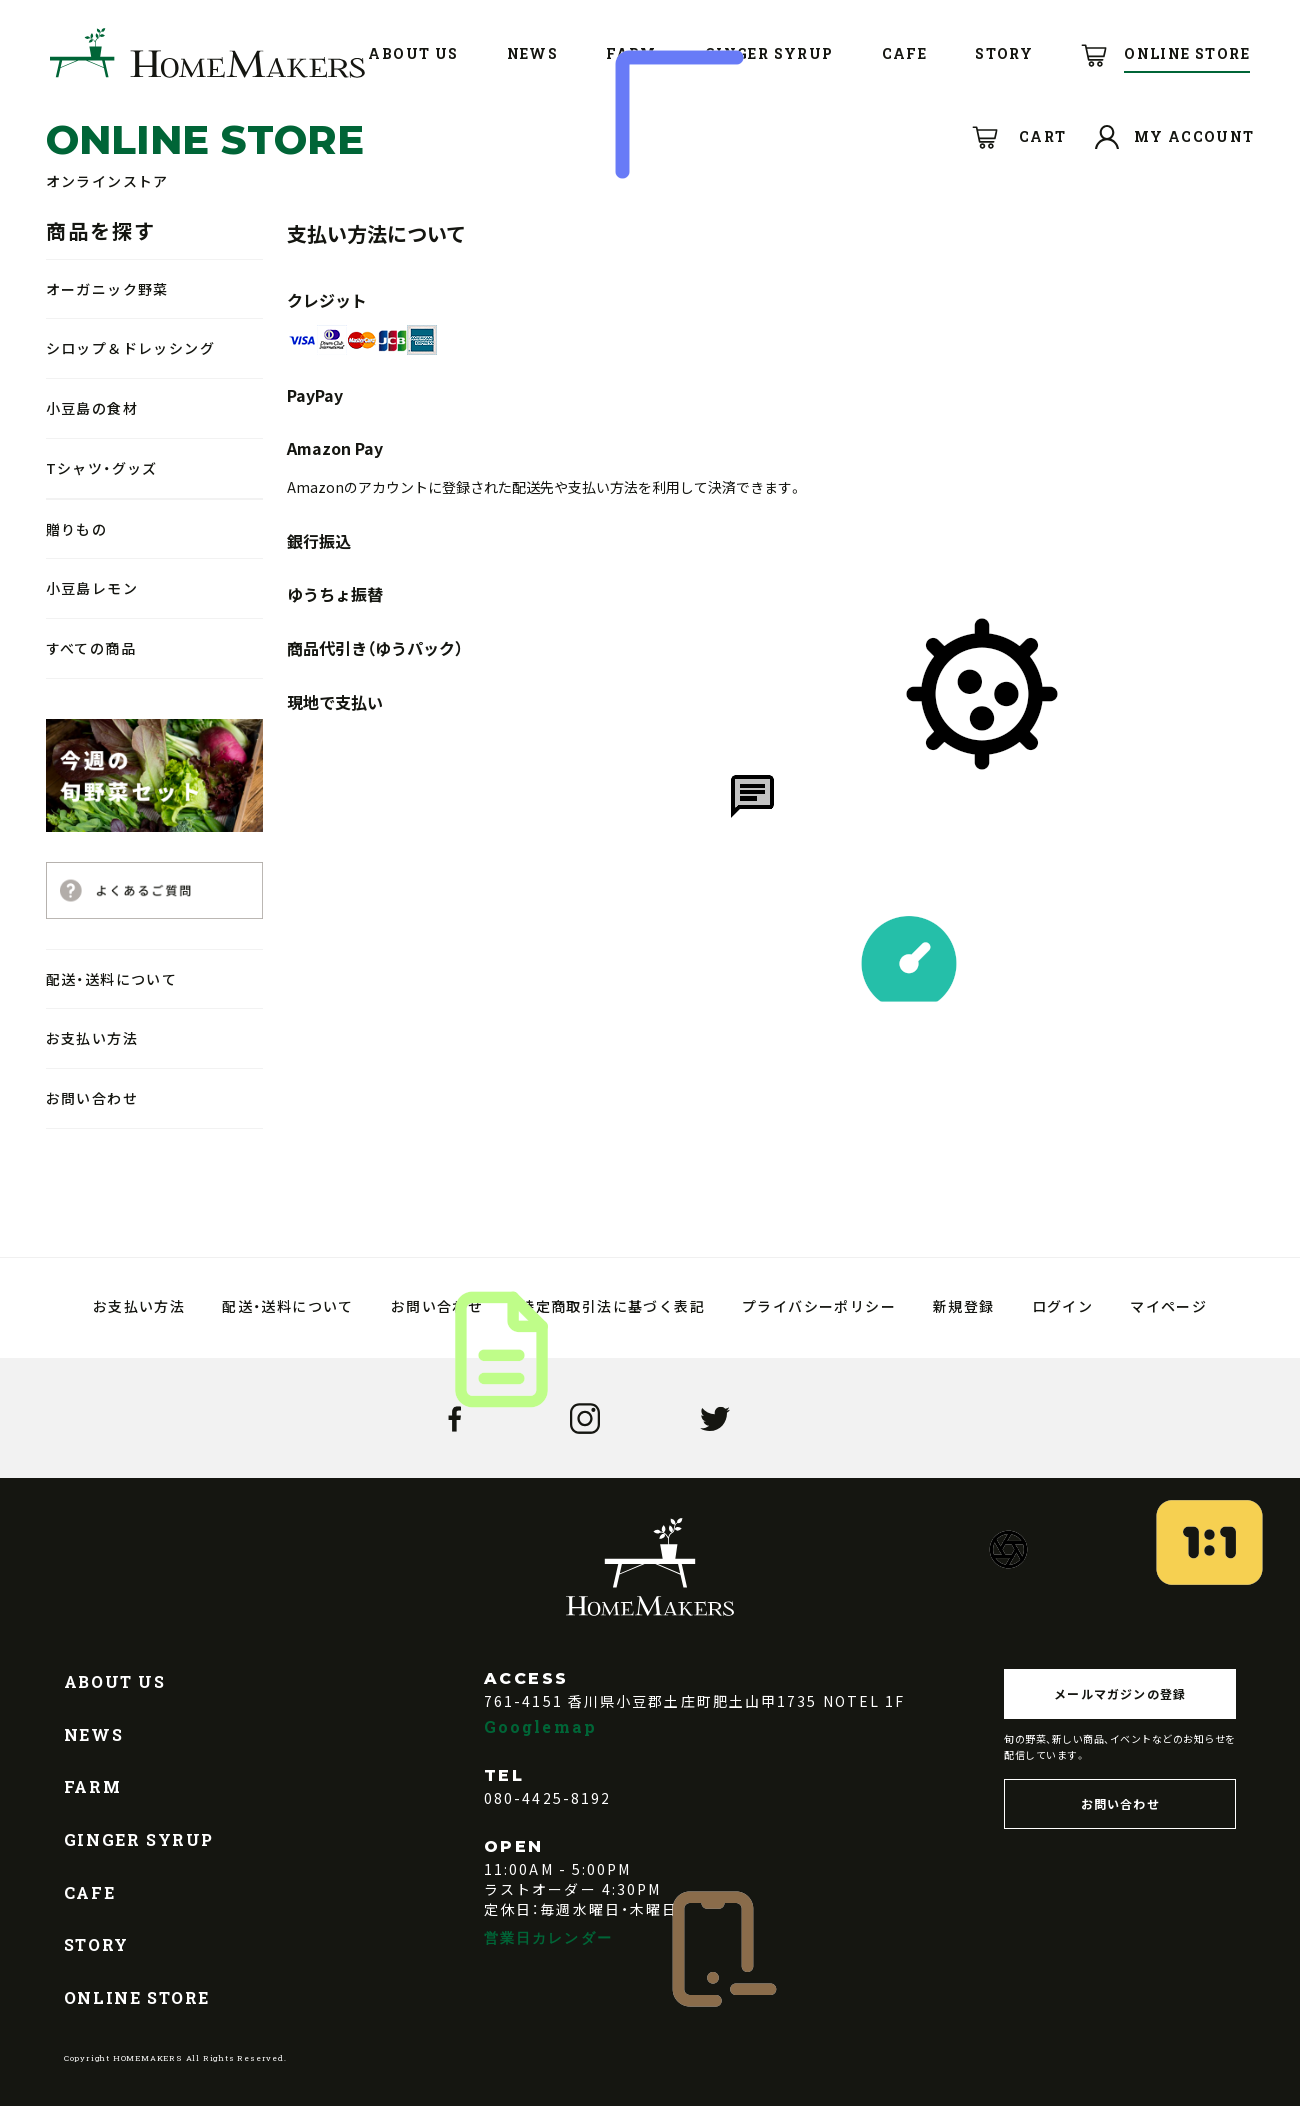 The height and width of the screenshot is (2106, 1300). I want to click on indicates a one-to-one relationship in a database or data model, so click(1209, 1542).